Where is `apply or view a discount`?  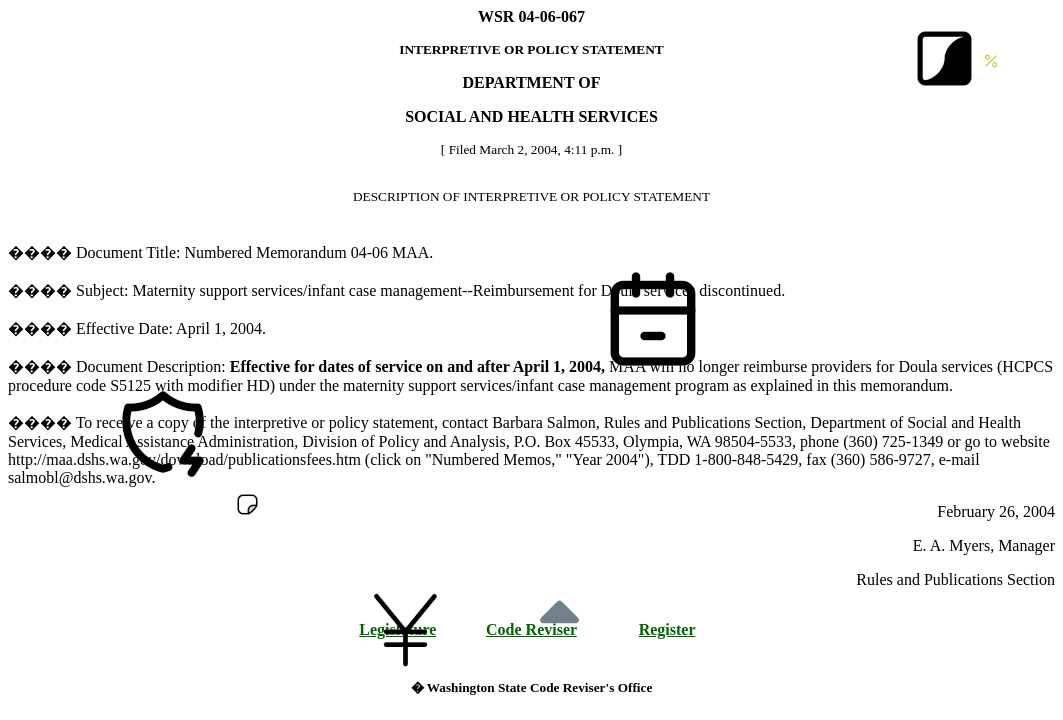
apply or view a discount is located at coordinates (991, 61).